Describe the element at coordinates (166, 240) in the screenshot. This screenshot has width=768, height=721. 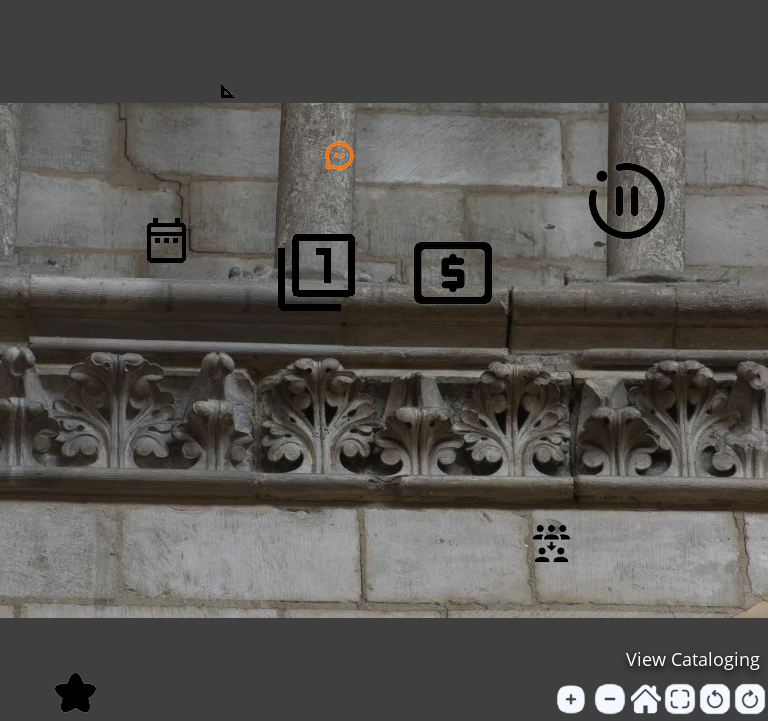
I see `select a date range` at that location.